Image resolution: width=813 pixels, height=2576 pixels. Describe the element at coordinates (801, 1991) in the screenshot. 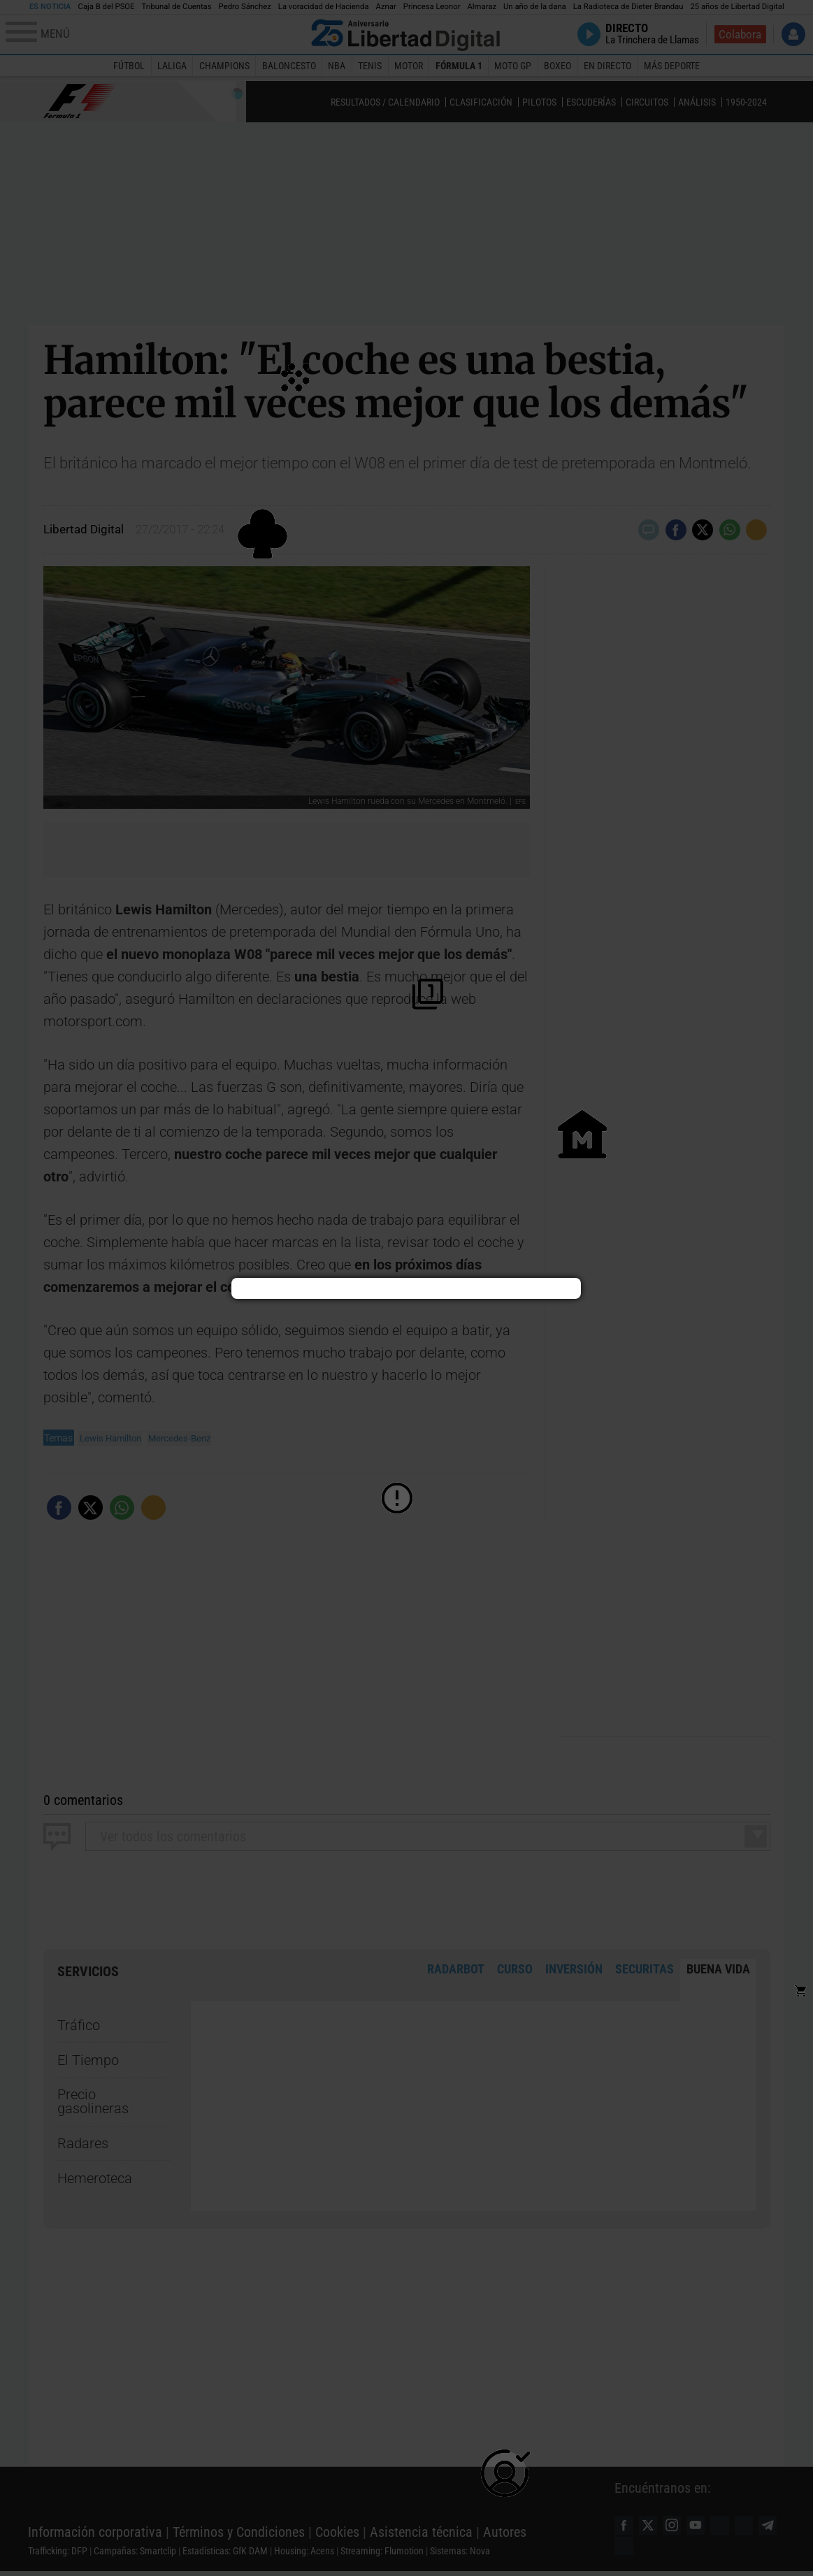

I see `view your shopping cart` at that location.